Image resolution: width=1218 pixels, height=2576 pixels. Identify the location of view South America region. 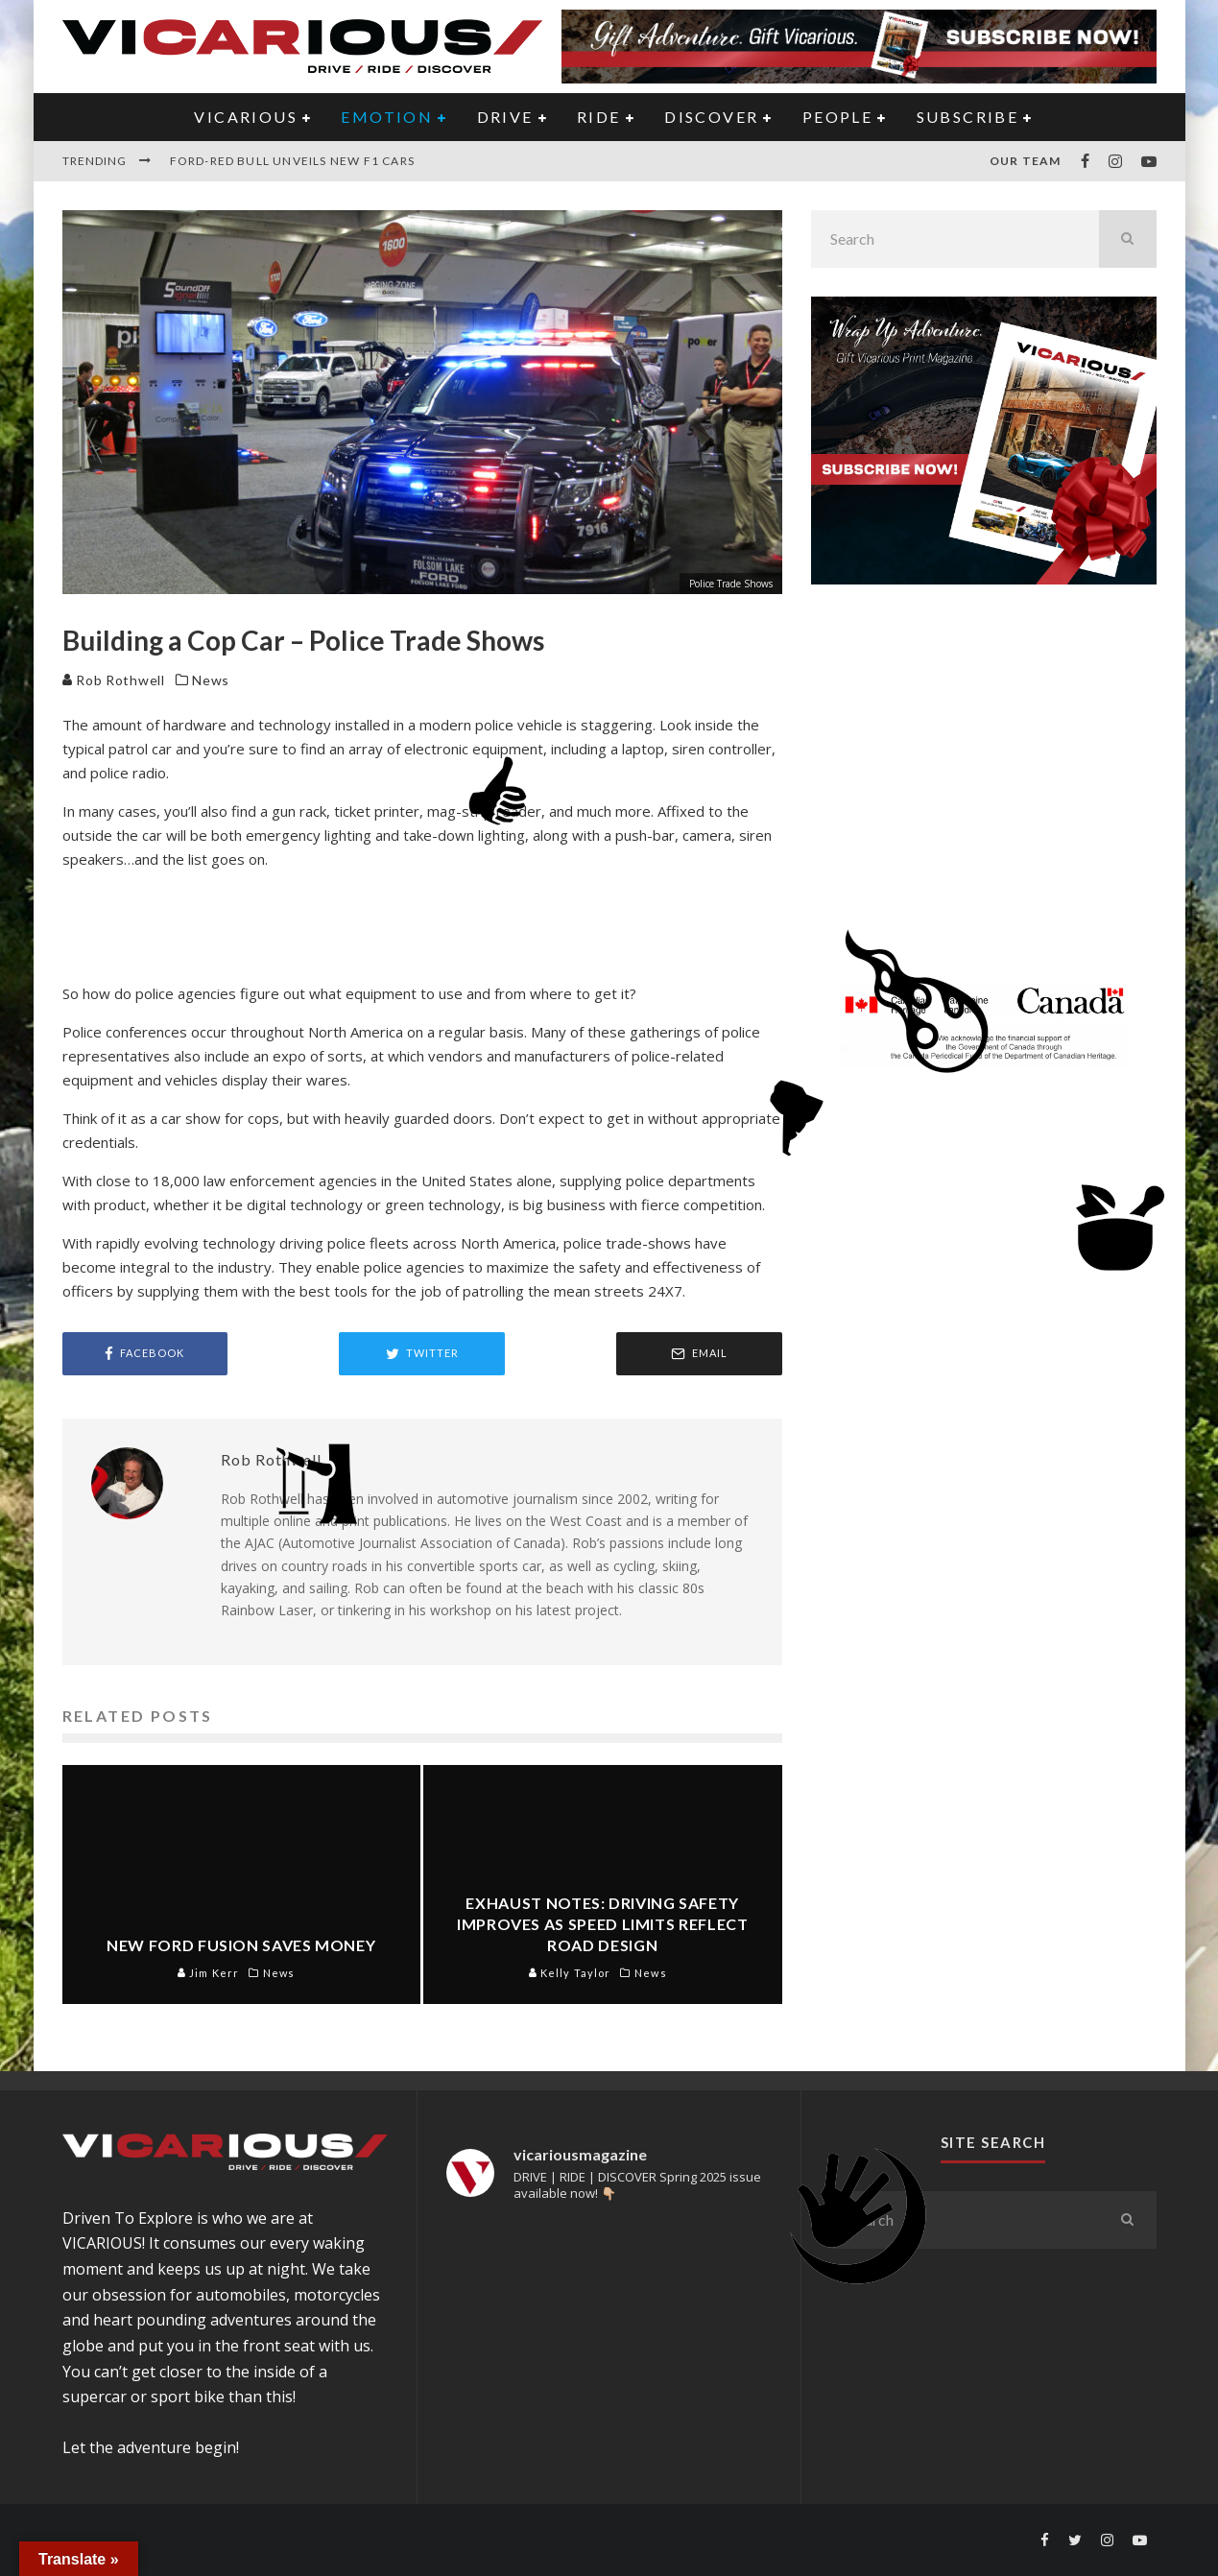
(797, 1118).